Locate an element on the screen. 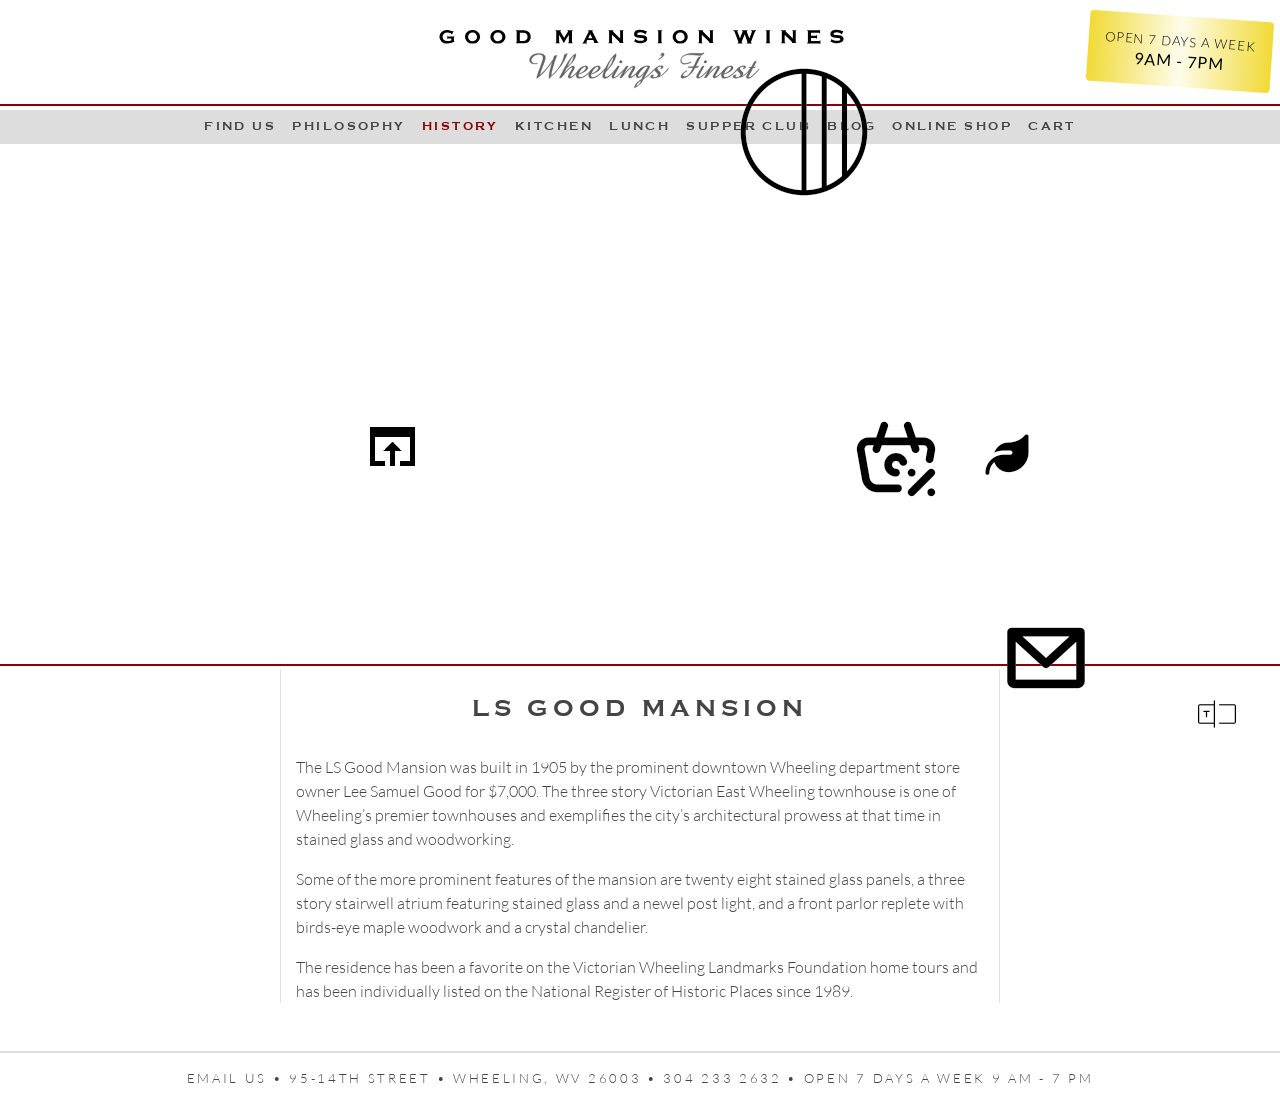 This screenshot has height=1104, width=1280. open your inbox or email is located at coordinates (1046, 658).